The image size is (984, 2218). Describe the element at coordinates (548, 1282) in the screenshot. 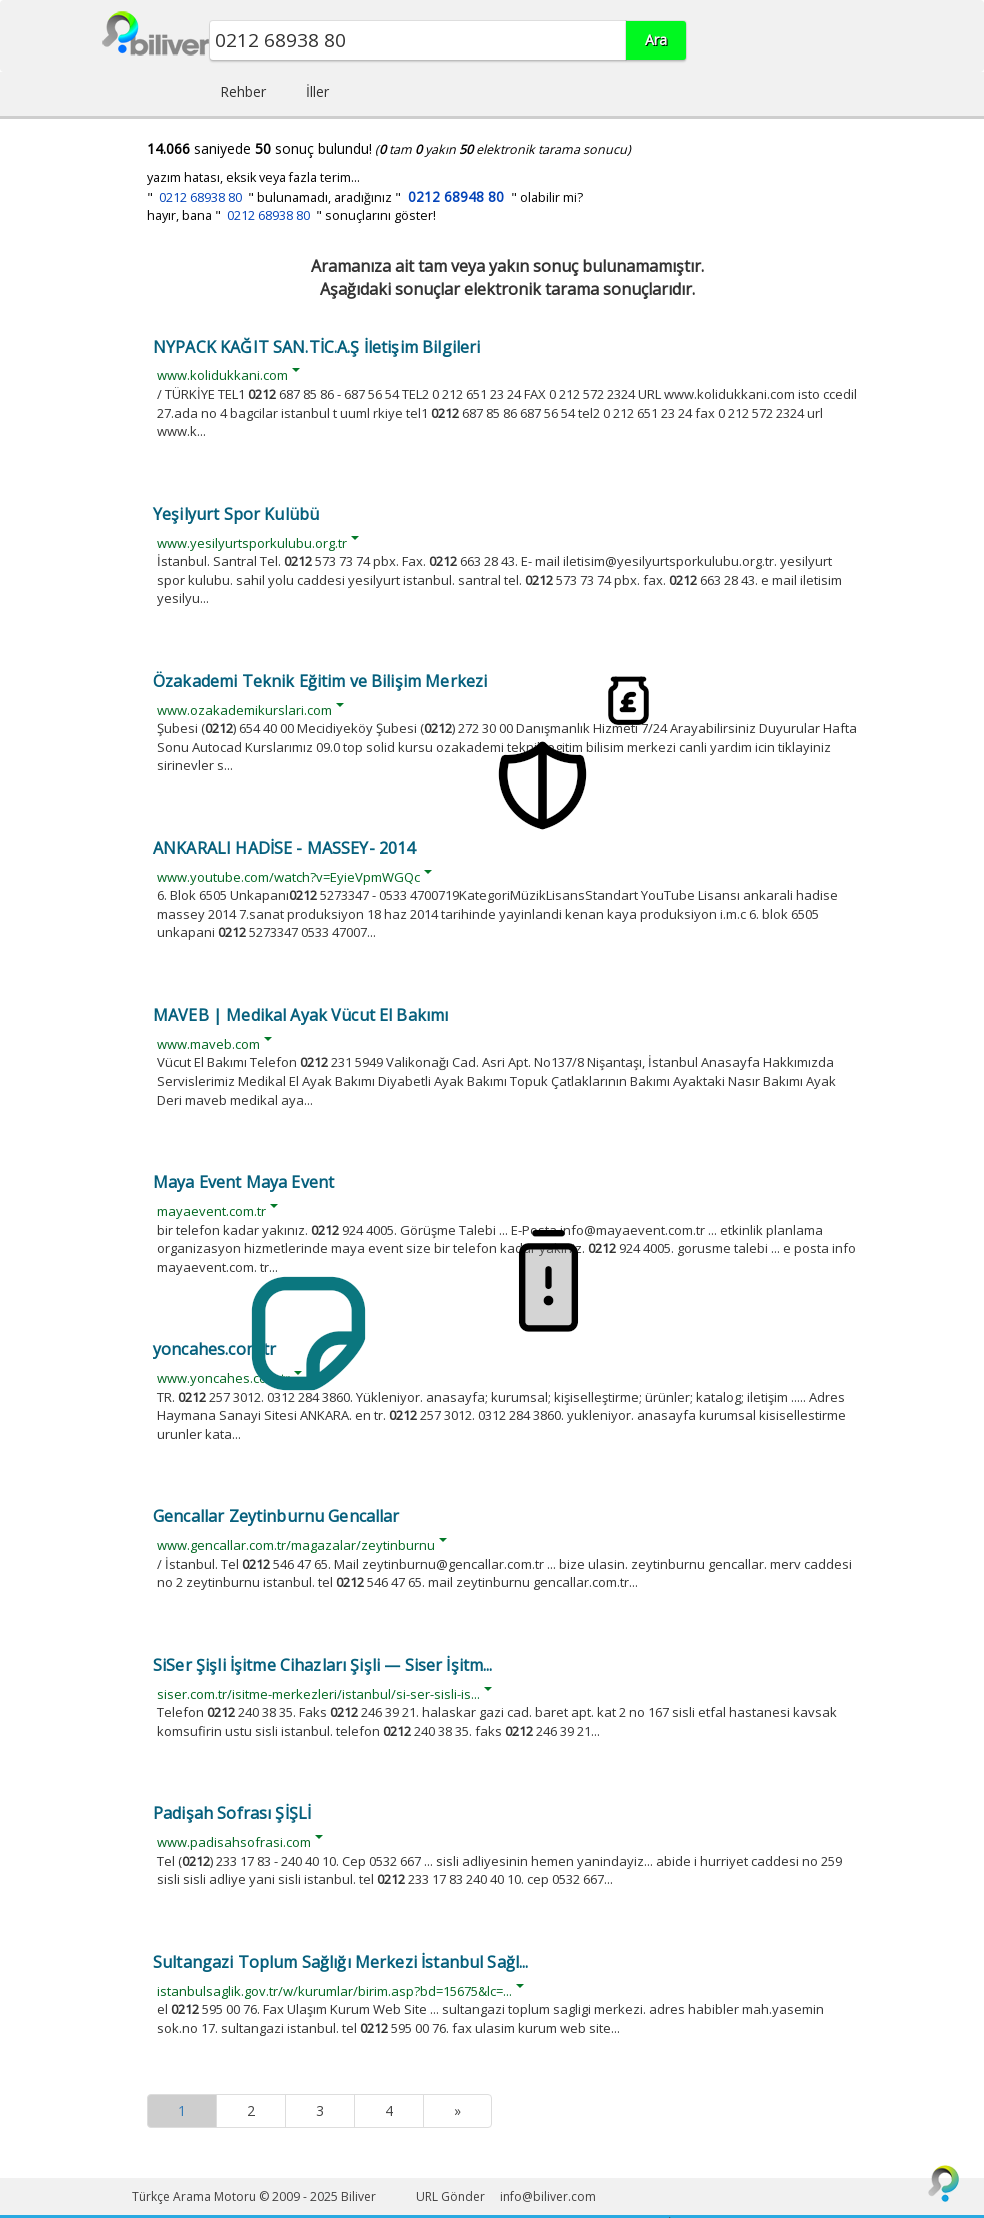

I see `indicates low battery warning` at that location.